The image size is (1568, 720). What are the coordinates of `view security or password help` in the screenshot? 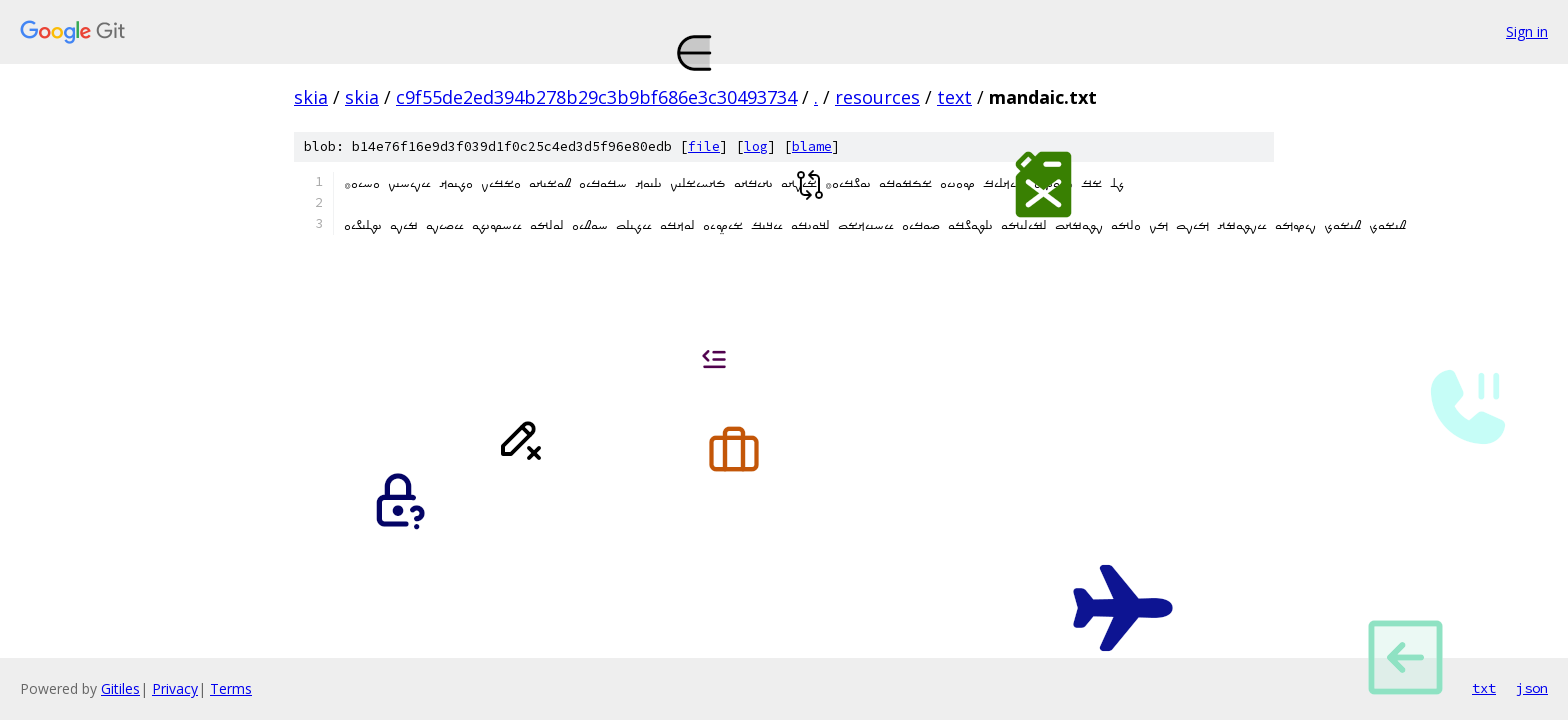 It's located at (398, 500).